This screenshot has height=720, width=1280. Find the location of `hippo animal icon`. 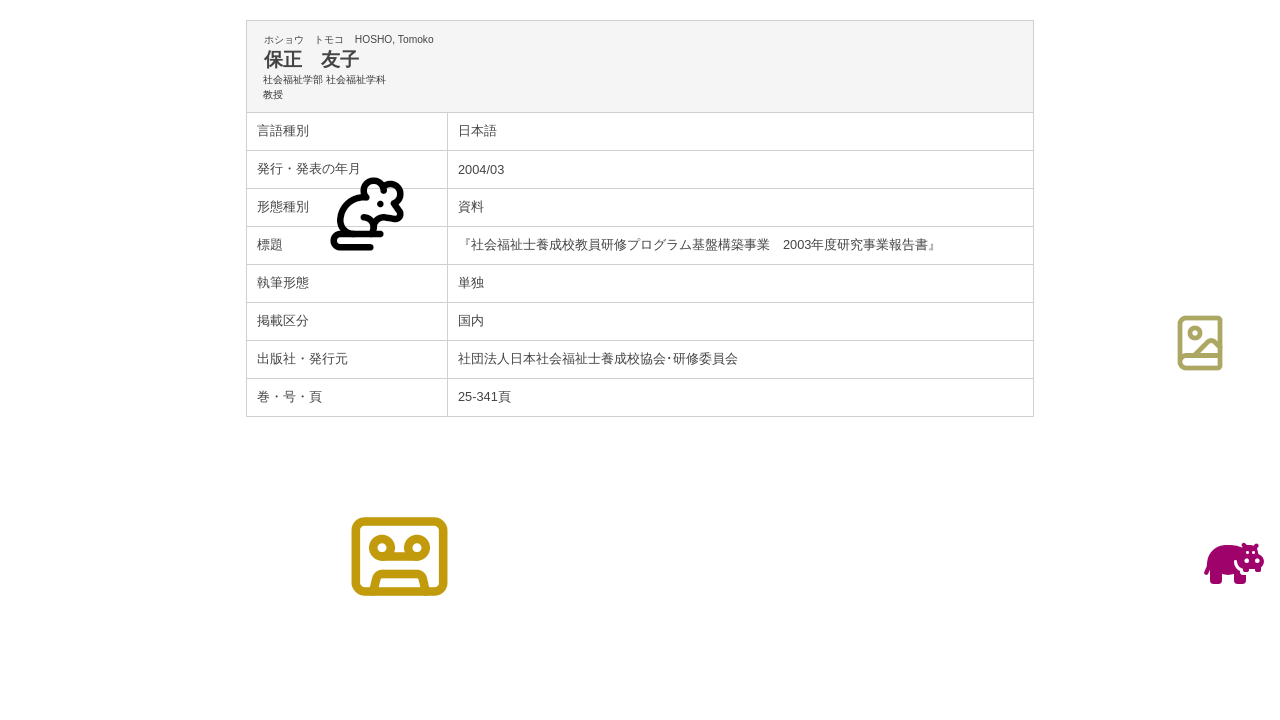

hippo animal icon is located at coordinates (1234, 563).